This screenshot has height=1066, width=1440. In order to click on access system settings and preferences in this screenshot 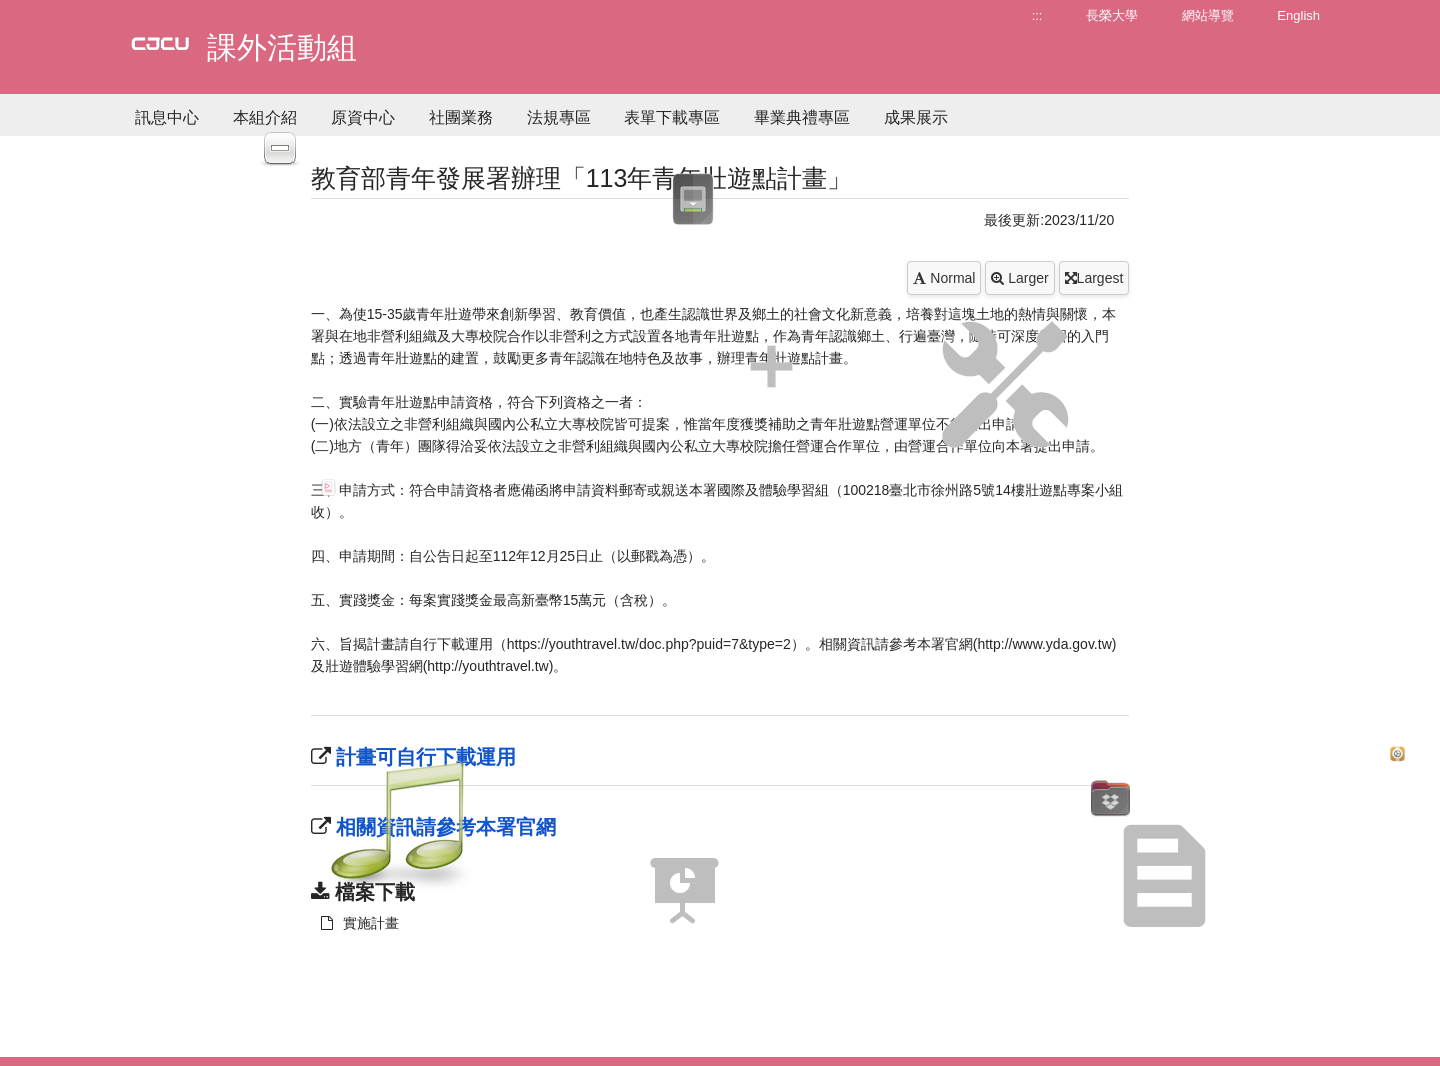, I will do `click(1005, 384)`.